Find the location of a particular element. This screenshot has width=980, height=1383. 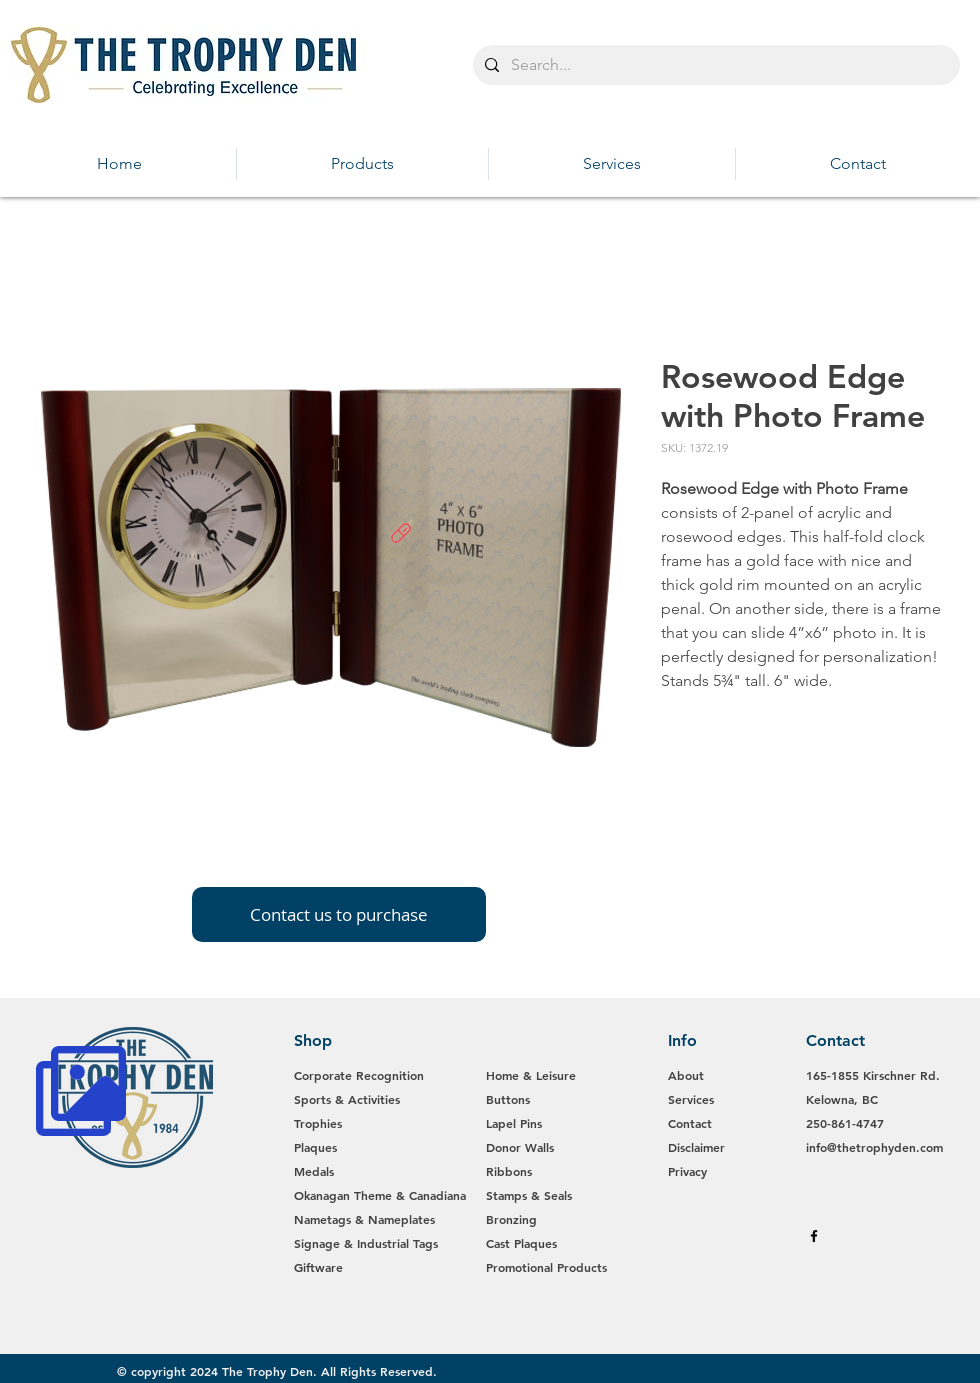

view photo gallery or image library is located at coordinates (81, 1091).